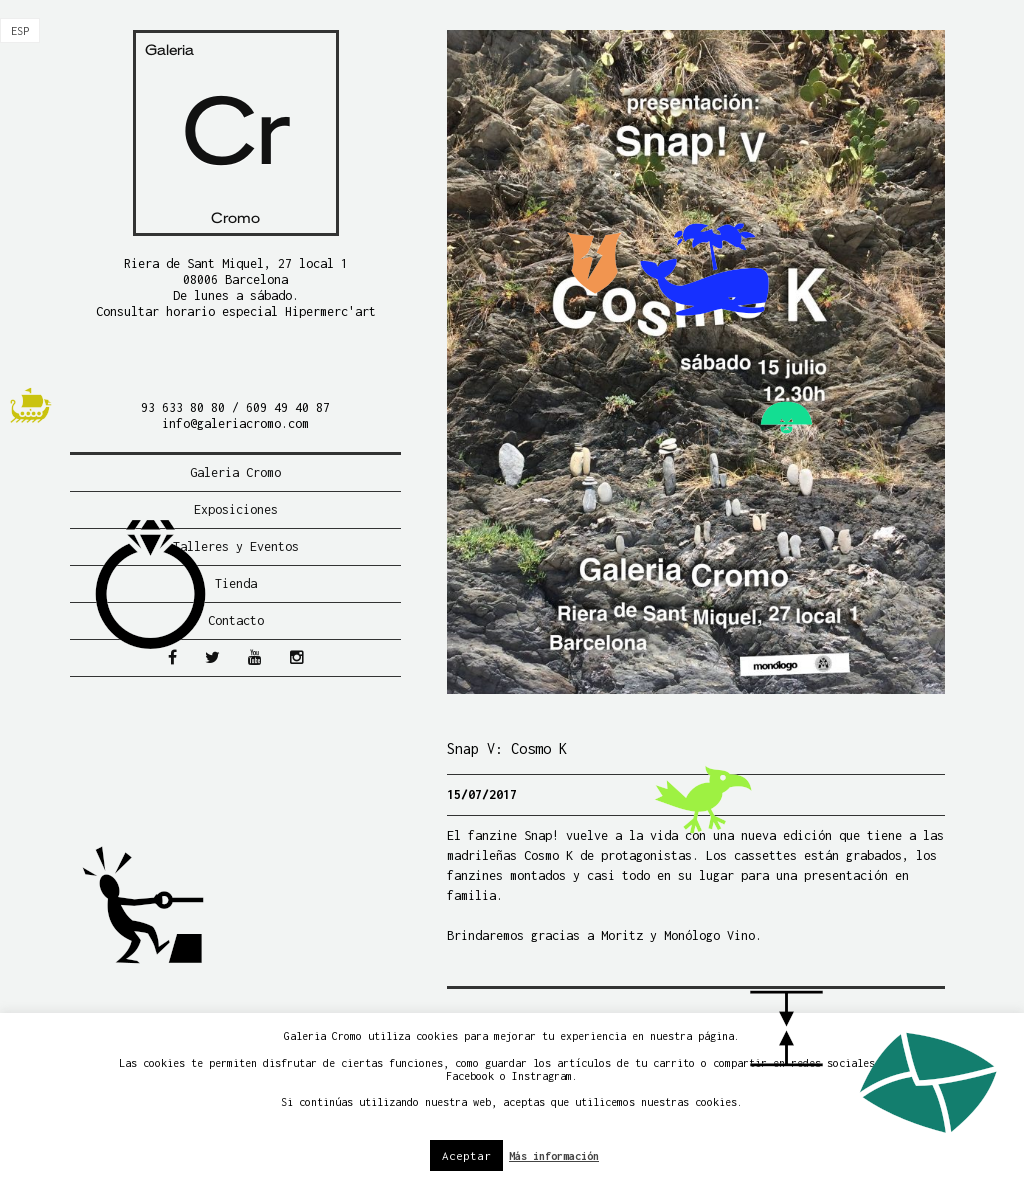  Describe the element at coordinates (704, 269) in the screenshot. I see `ocean wildlife or marine life category` at that location.